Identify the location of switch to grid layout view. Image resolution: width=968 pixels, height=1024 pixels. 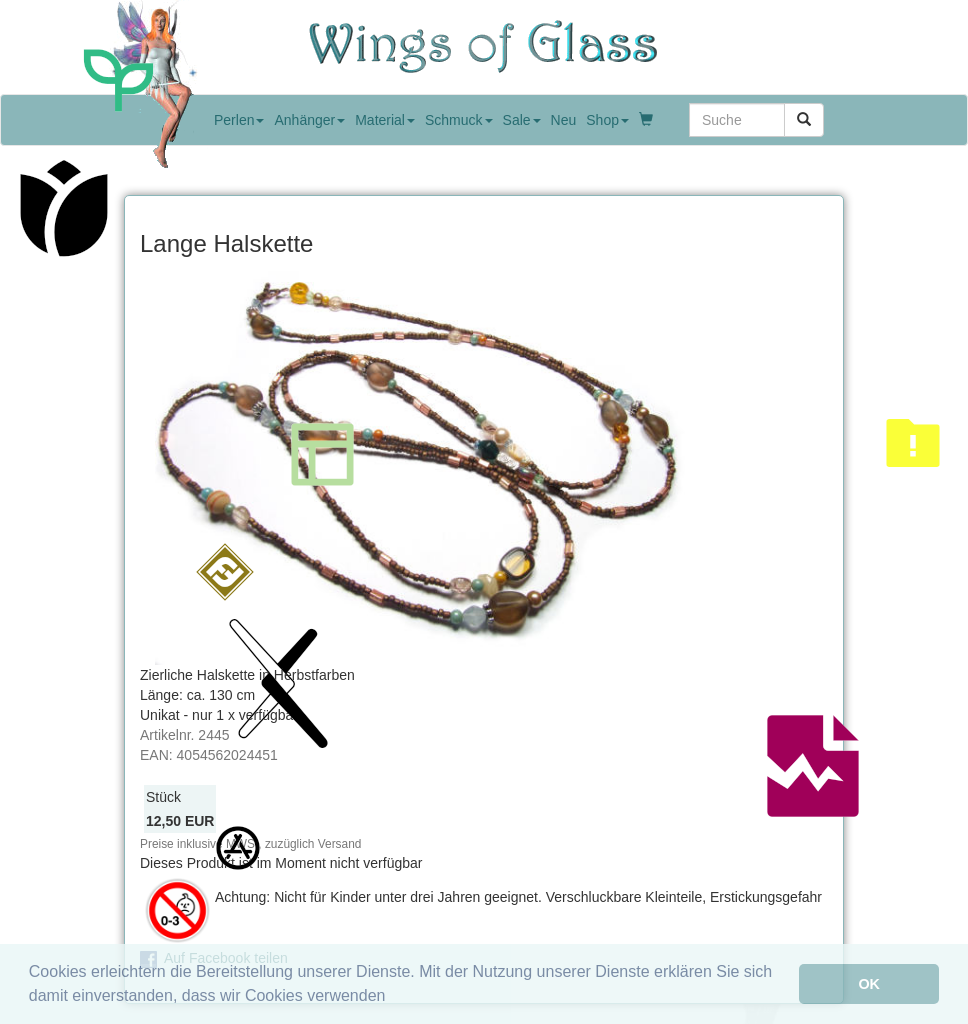
(322, 454).